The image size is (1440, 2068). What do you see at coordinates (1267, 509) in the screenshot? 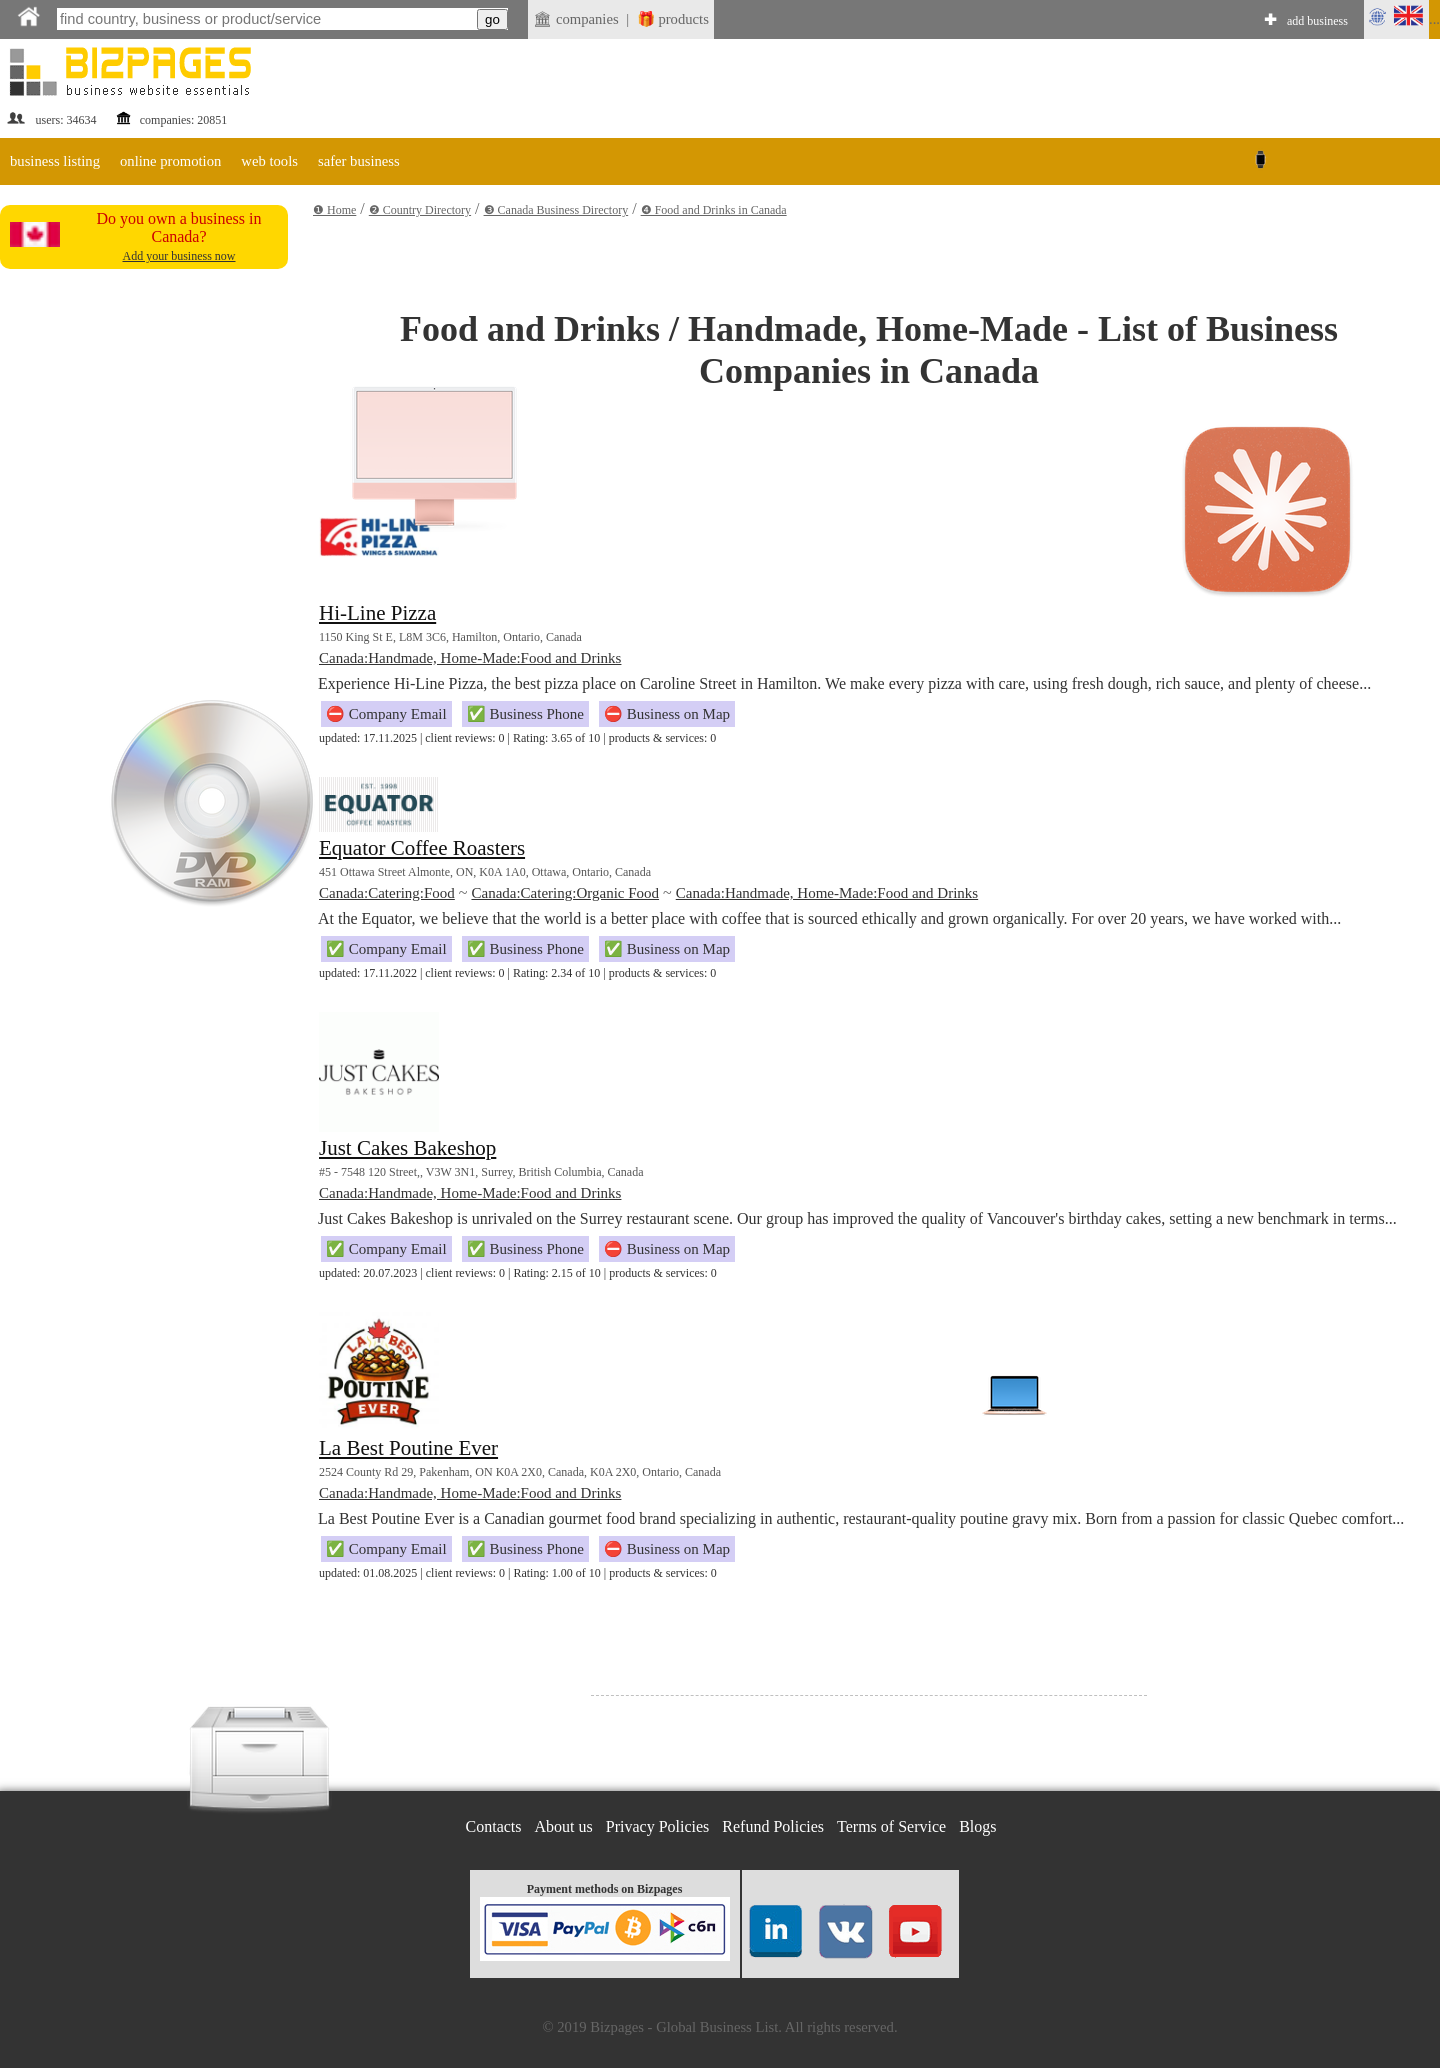
I see `open the Claude AI assistant app` at bounding box center [1267, 509].